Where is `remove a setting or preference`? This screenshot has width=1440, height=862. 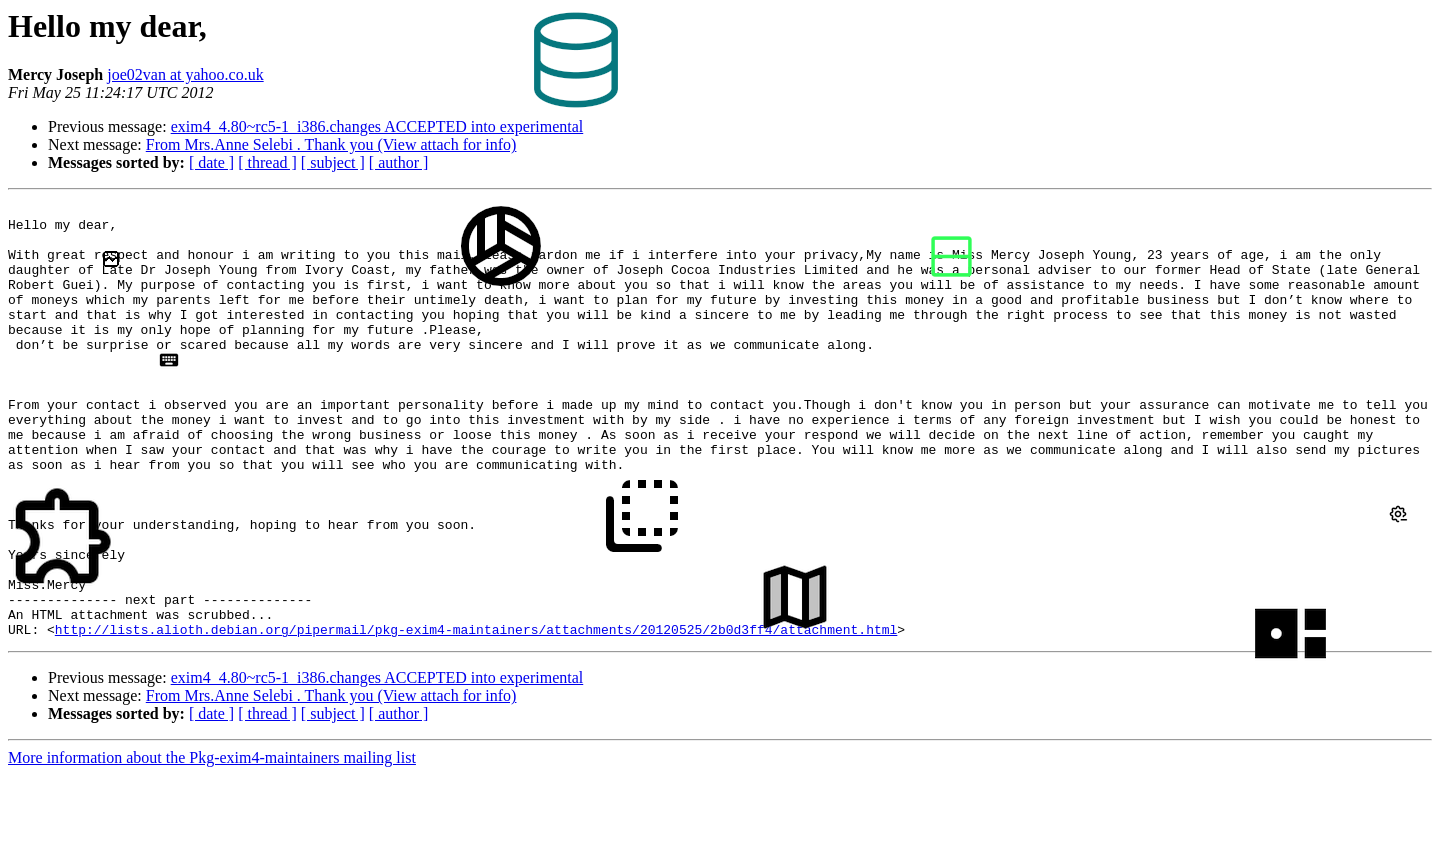 remove a setting or preference is located at coordinates (1398, 514).